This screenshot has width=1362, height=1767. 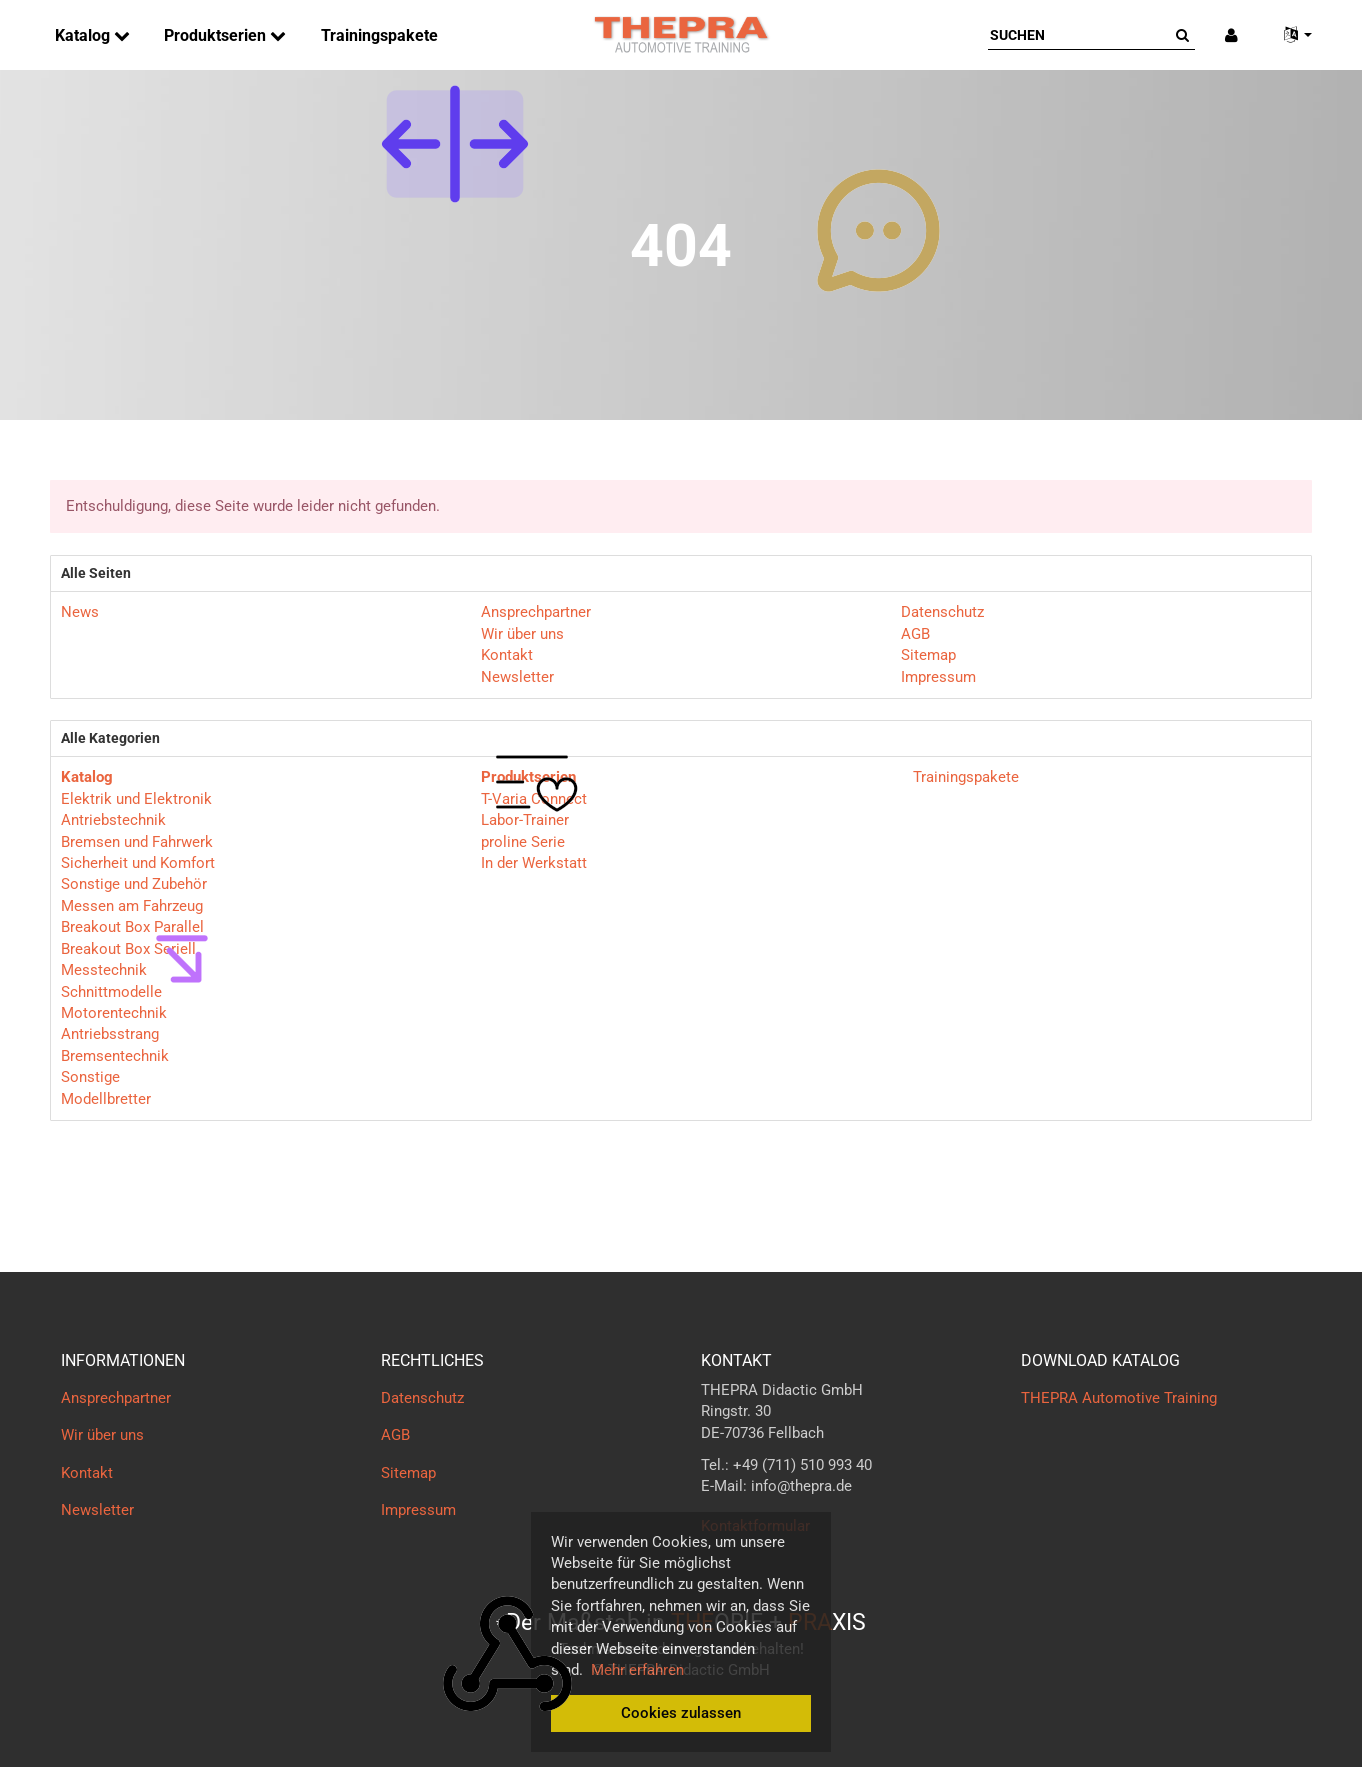 I want to click on move item to bottom-right corner, so click(x=182, y=961).